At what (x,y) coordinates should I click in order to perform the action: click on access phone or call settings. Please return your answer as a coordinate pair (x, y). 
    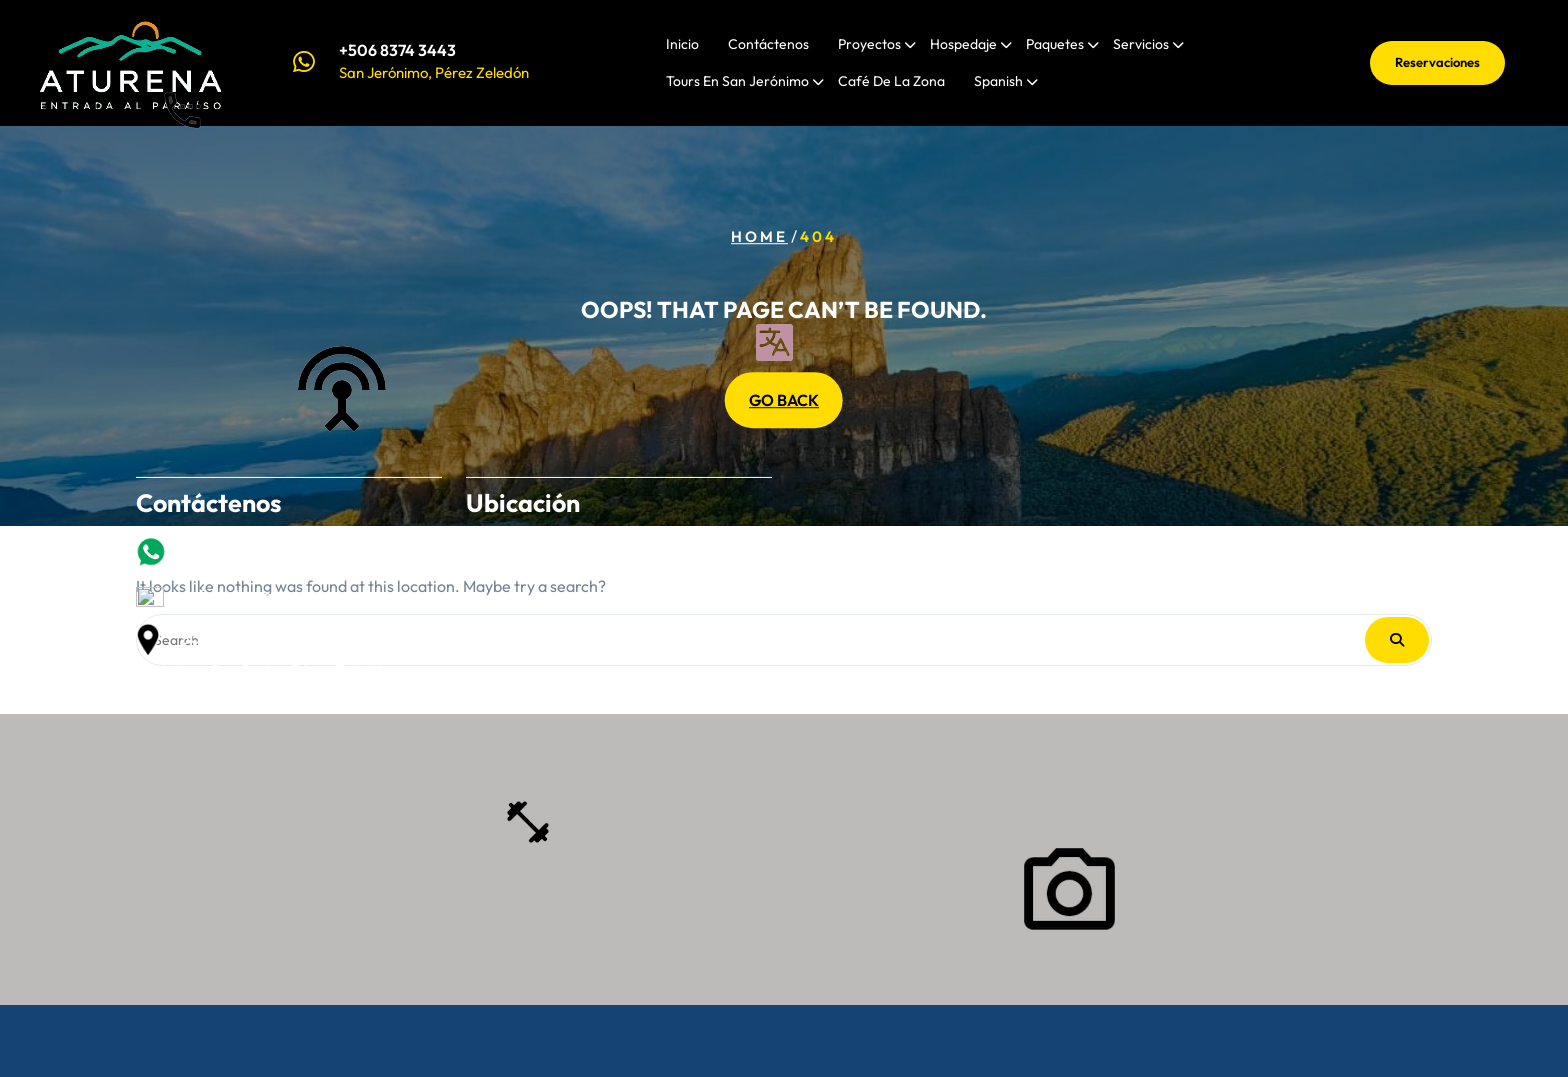
    Looking at the image, I should click on (182, 110).